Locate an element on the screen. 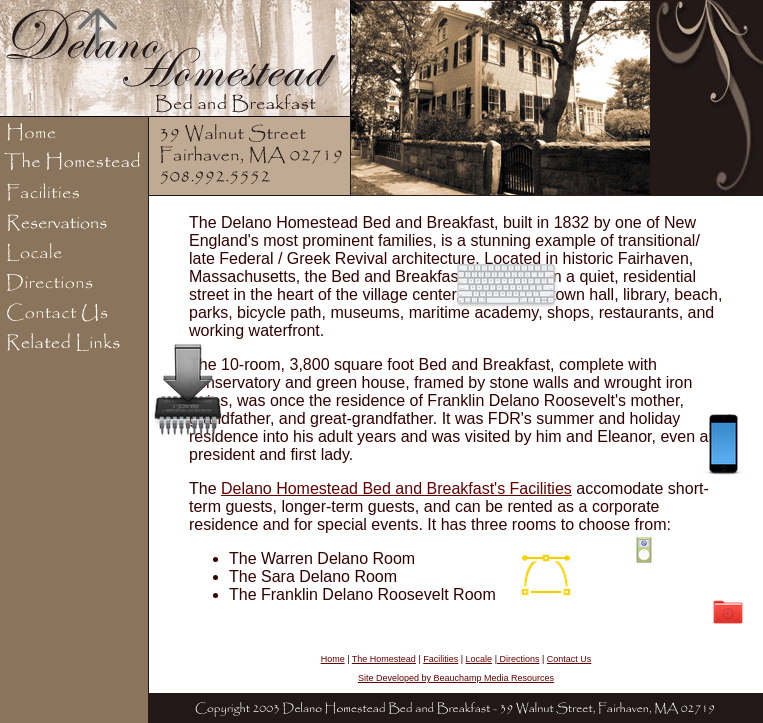 Image resolution: width=763 pixels, height=723 pixels. iPhone SE device connected to your Mac is located at coordinates (723, 444).